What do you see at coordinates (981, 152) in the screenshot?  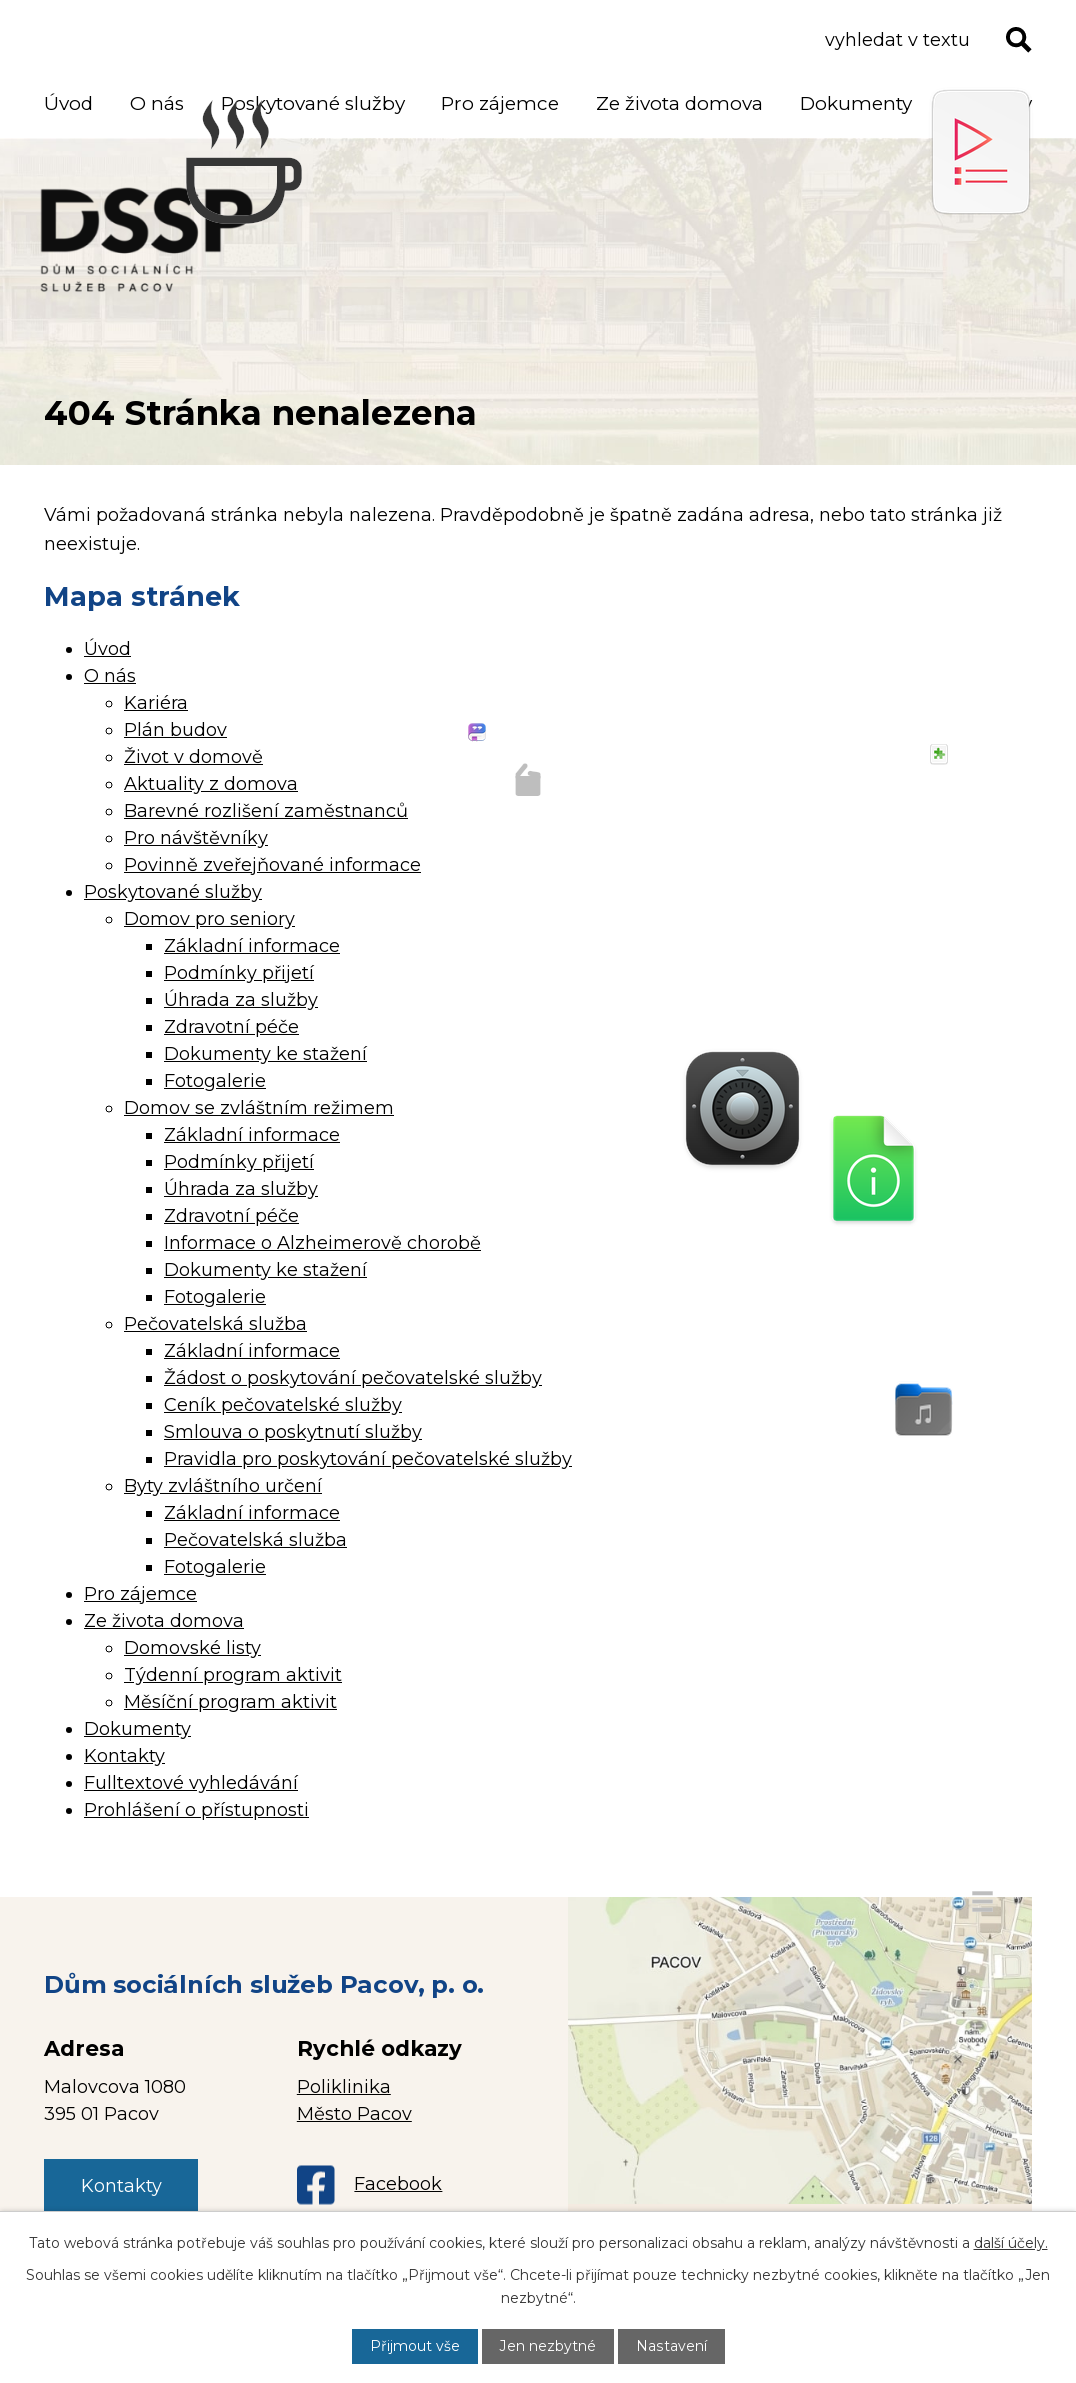 I see `open a playlist file` at bounding box center [981, 152].